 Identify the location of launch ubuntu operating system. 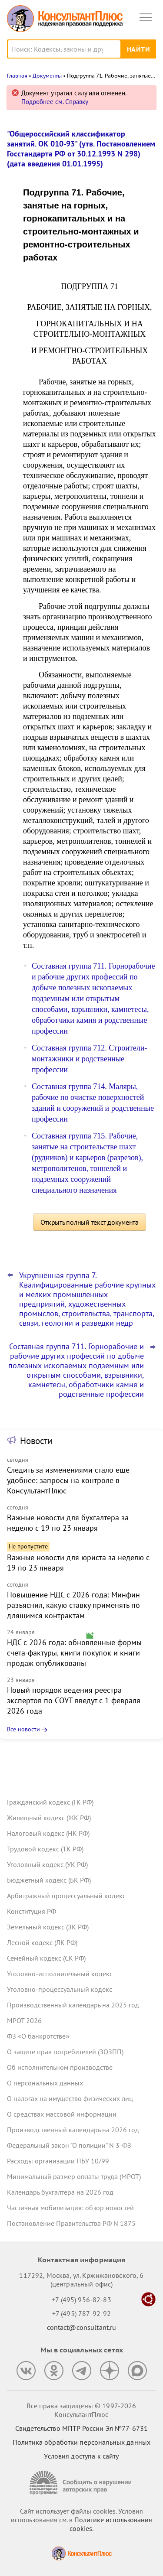
(148, 2299).